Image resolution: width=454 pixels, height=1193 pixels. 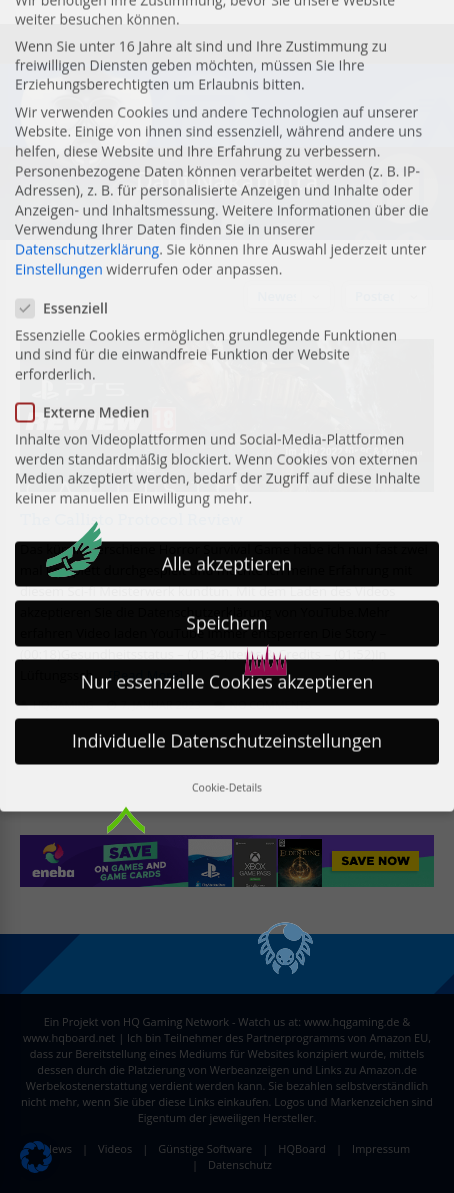 I want to click on indicates a tick or mite creature in a game context, so click(x=284, y=948).